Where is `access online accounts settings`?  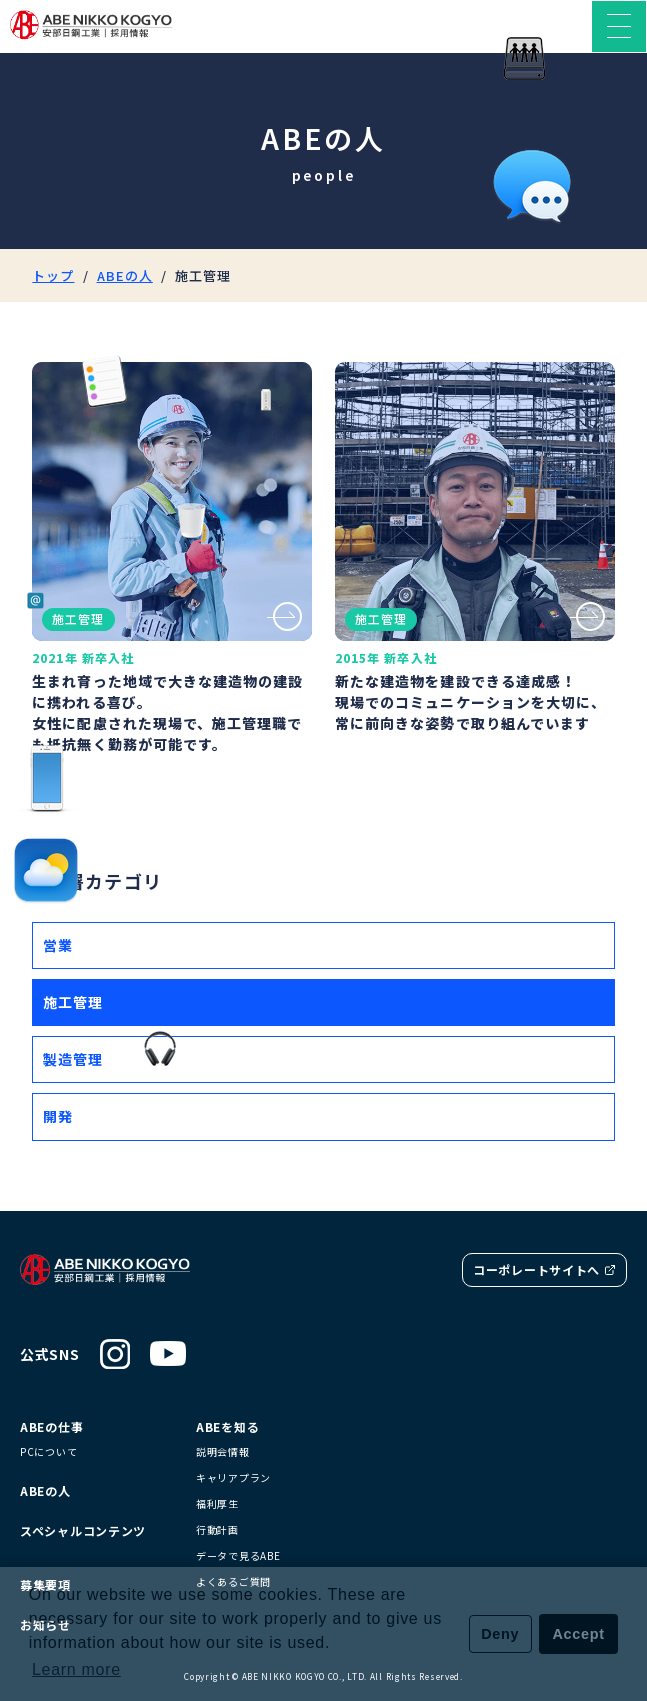 access online accounts settings is located at coordinates (35, 600).